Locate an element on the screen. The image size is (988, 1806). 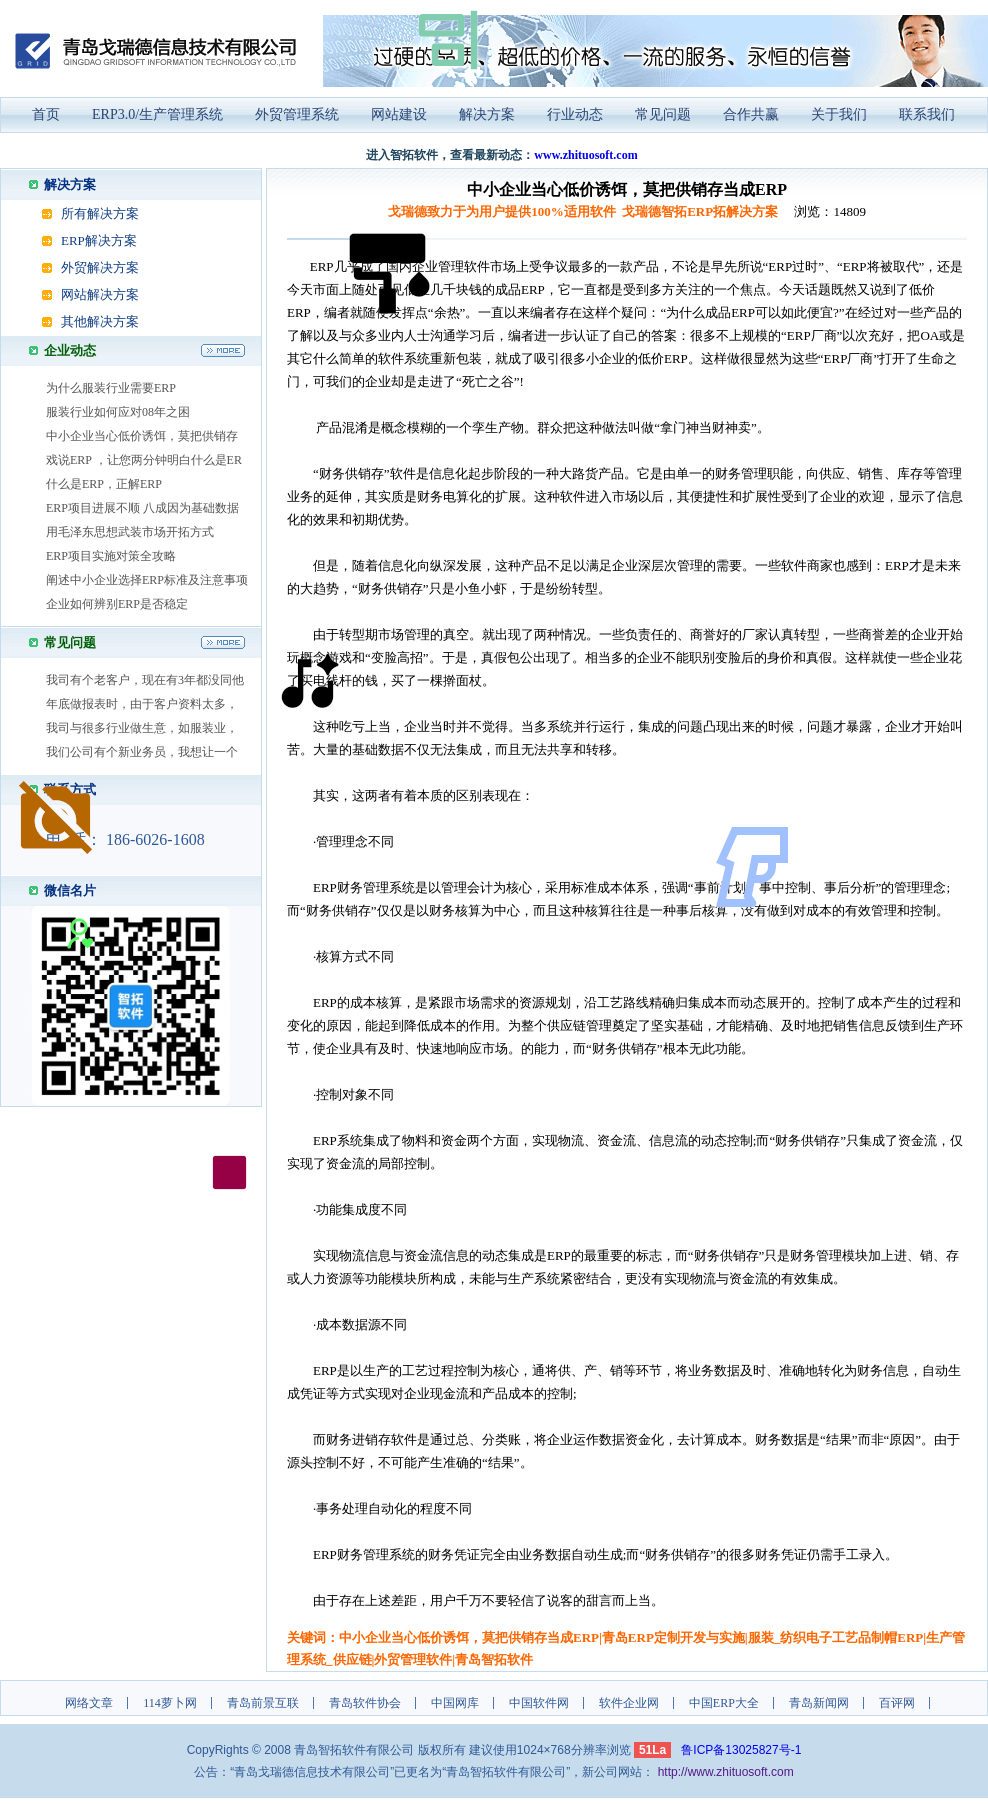
access painting or drawing tools is located at coordinates (387, 271).